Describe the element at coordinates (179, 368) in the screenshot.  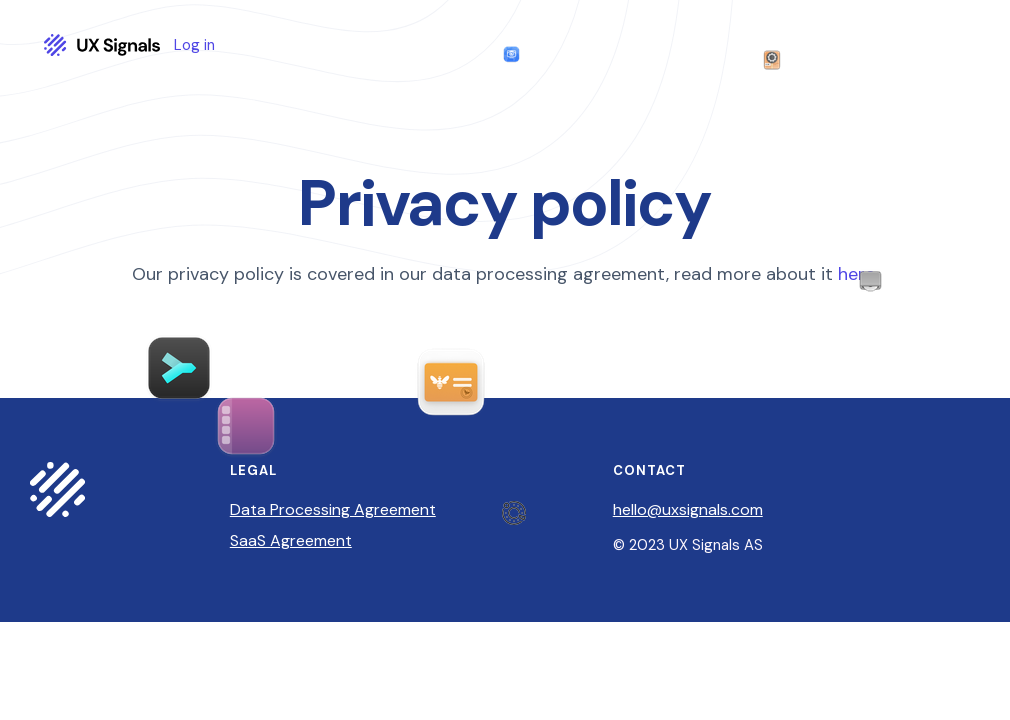
I see `open sublime merge git client` at that location.